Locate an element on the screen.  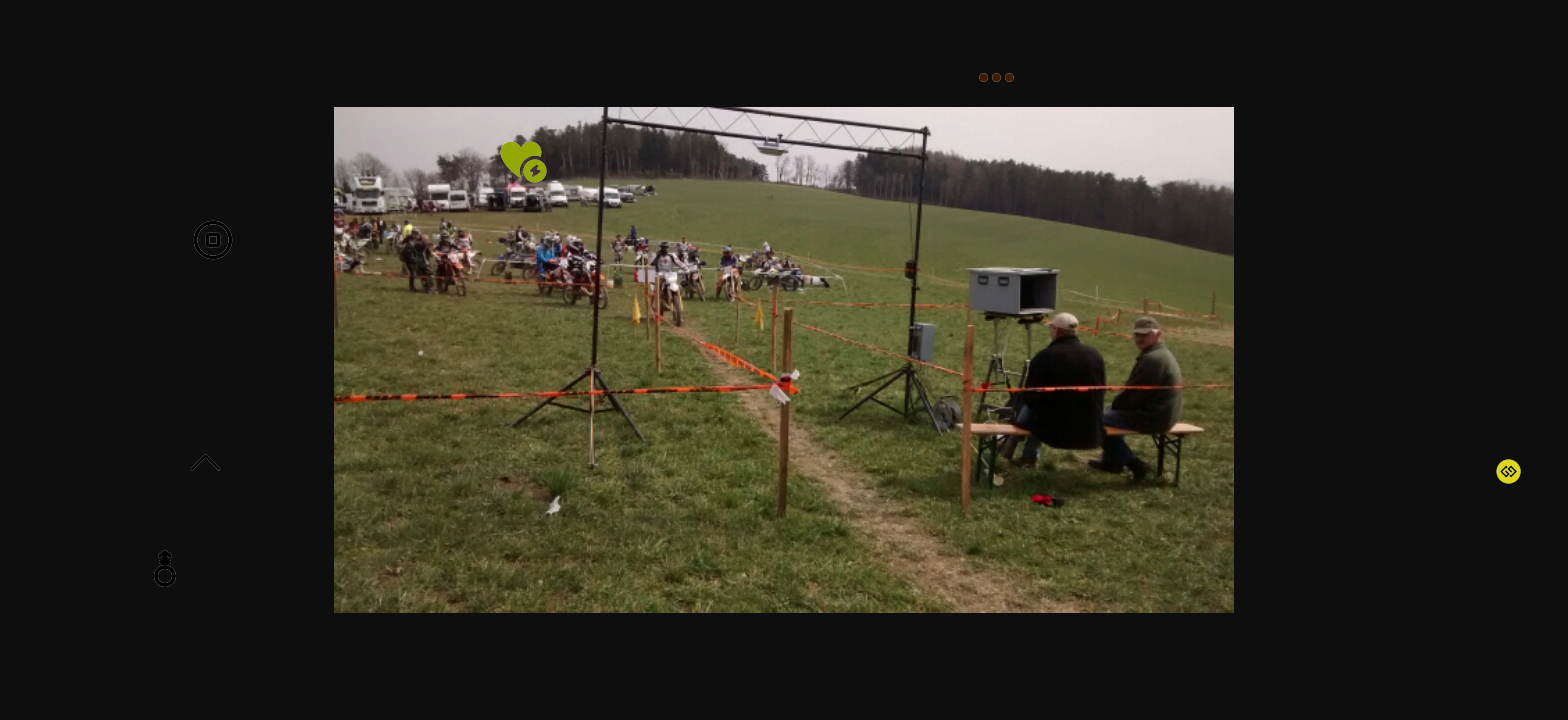
GG.deals logo is located at coordinates (1508, 471).